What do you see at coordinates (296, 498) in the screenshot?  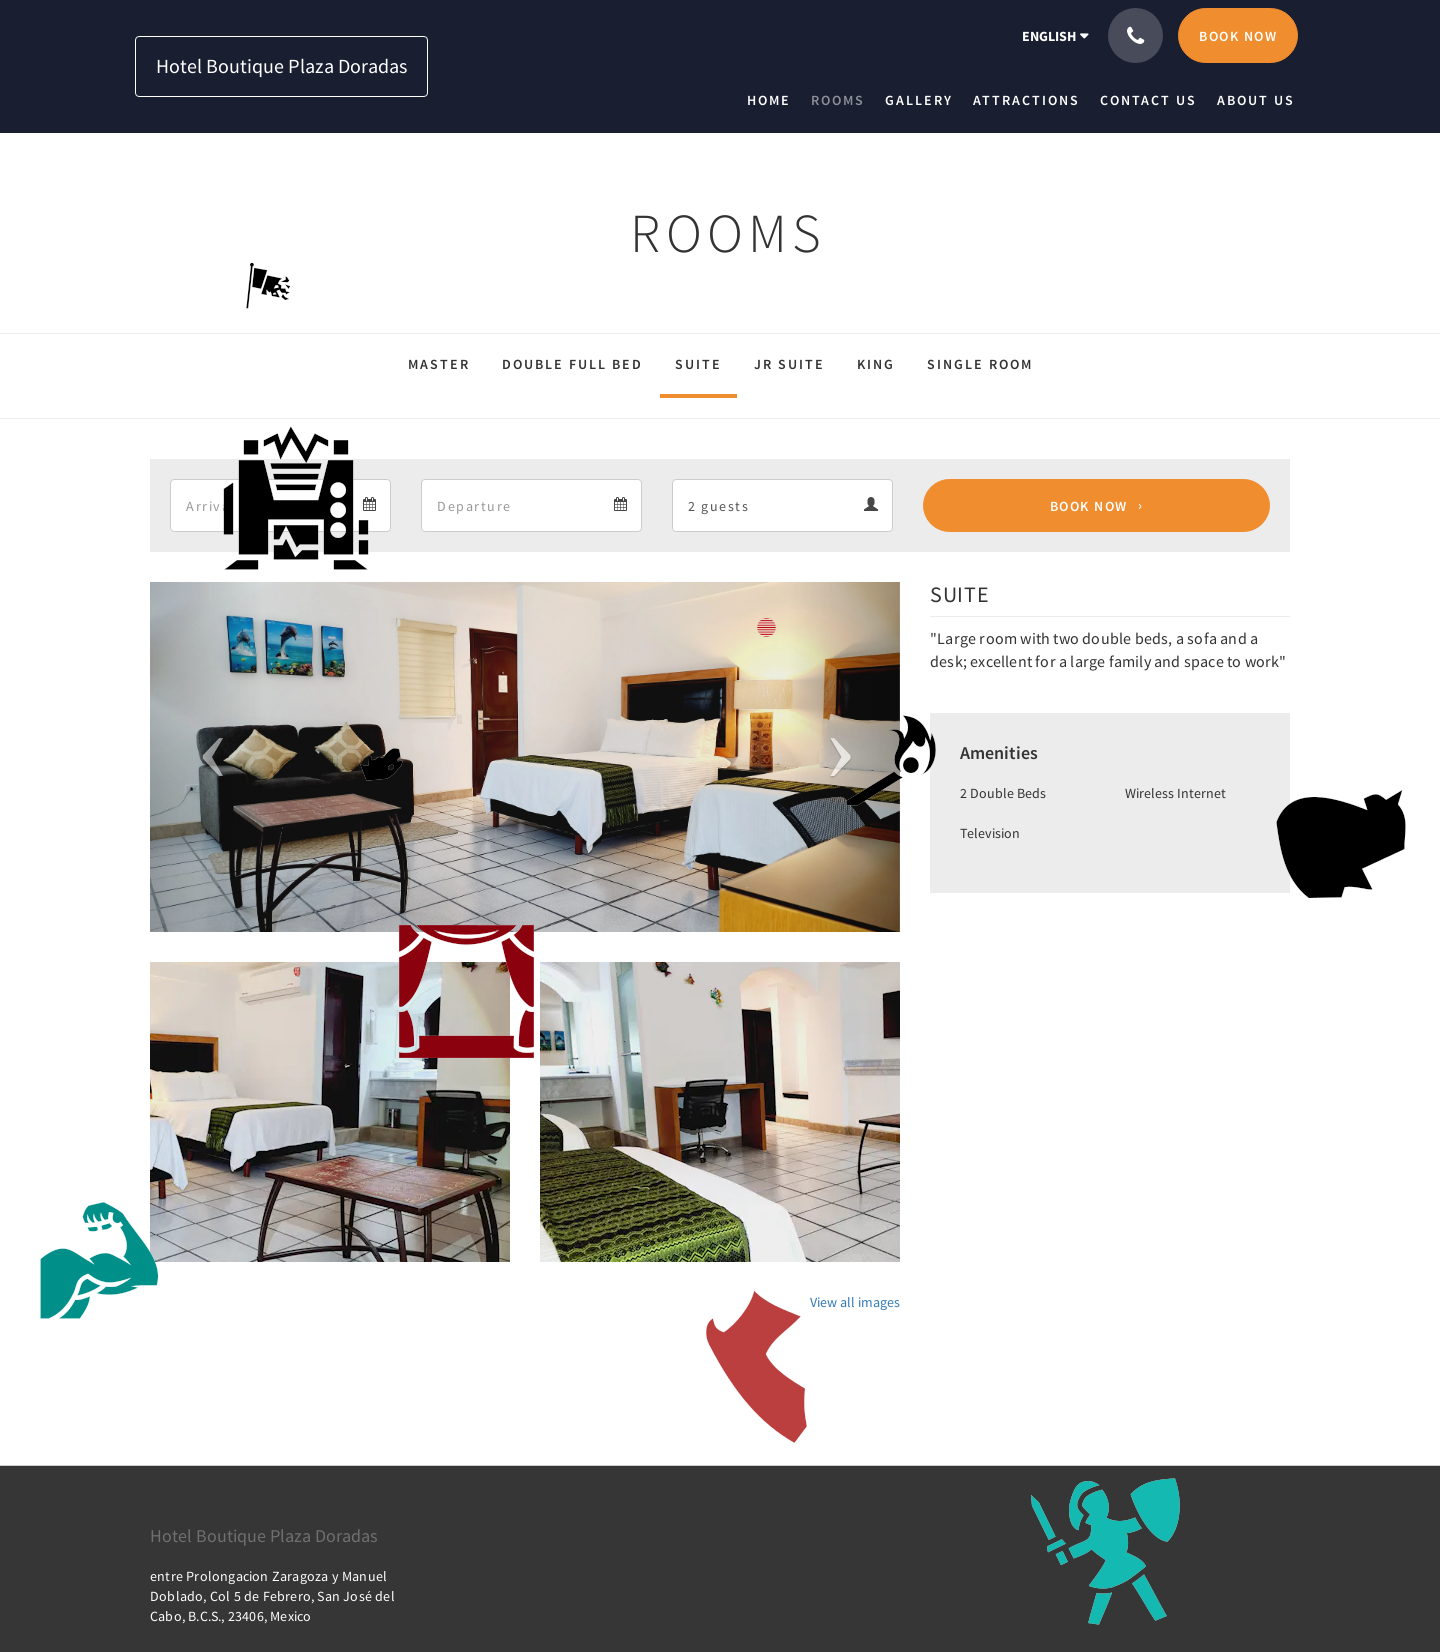 I see `access power generator controls` at bounding box center [296, 498].